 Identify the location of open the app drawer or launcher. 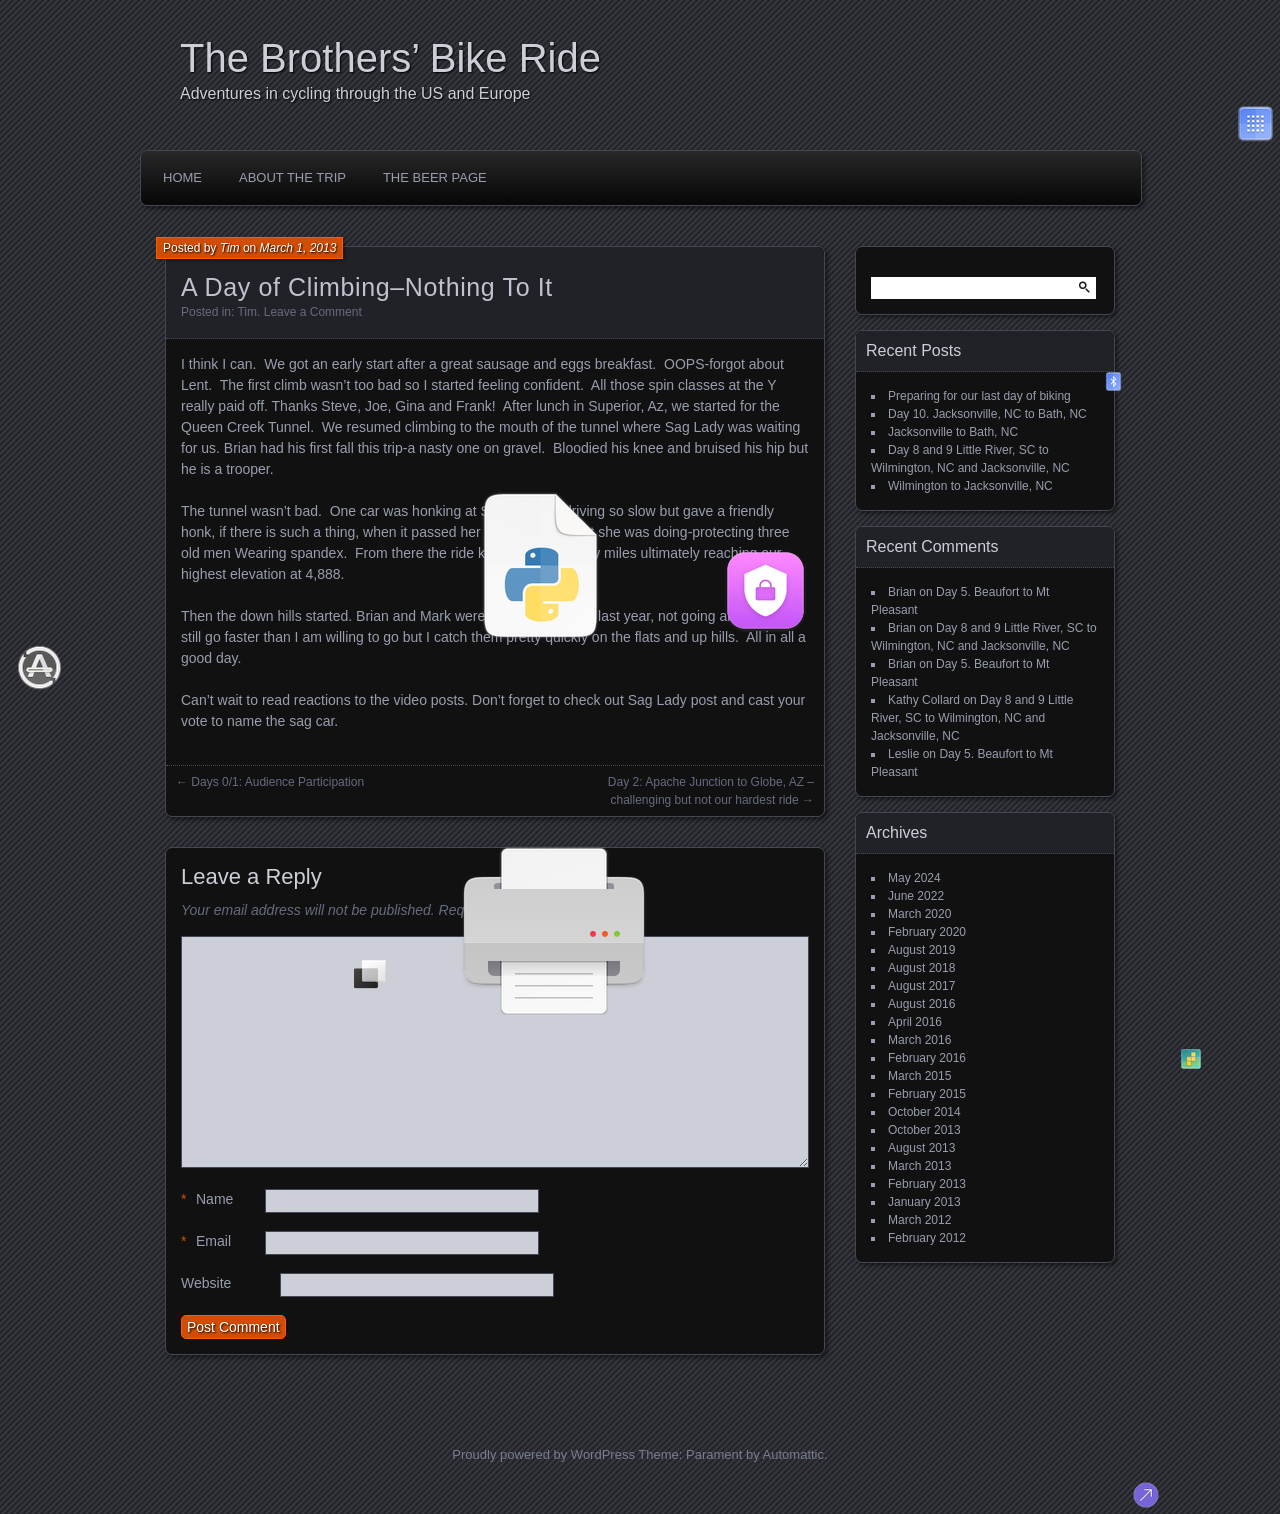
(1255, 123).